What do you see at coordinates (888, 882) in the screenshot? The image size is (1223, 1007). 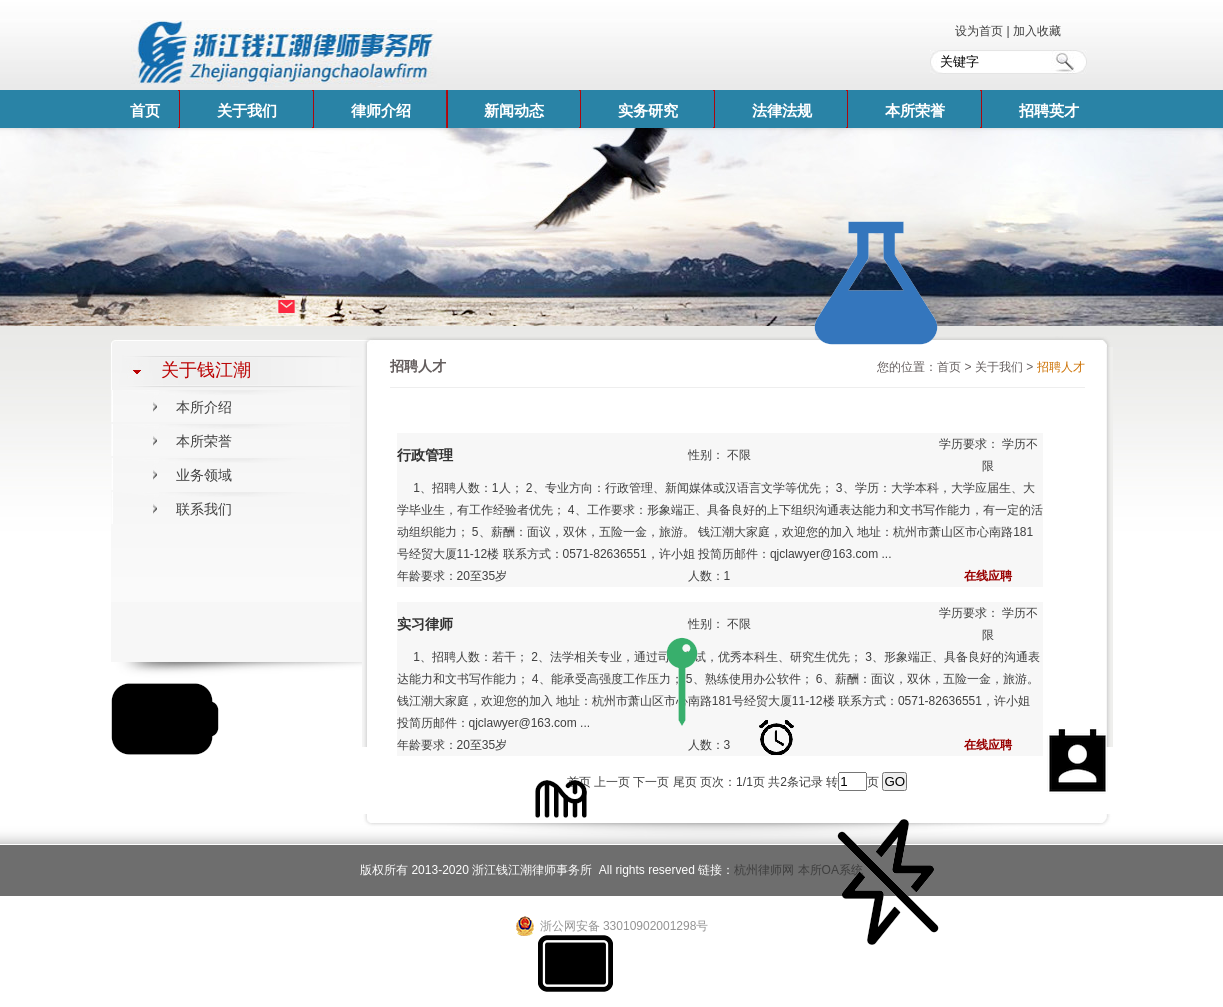 I see `disable camera flash` at bounding box center [888, 882].